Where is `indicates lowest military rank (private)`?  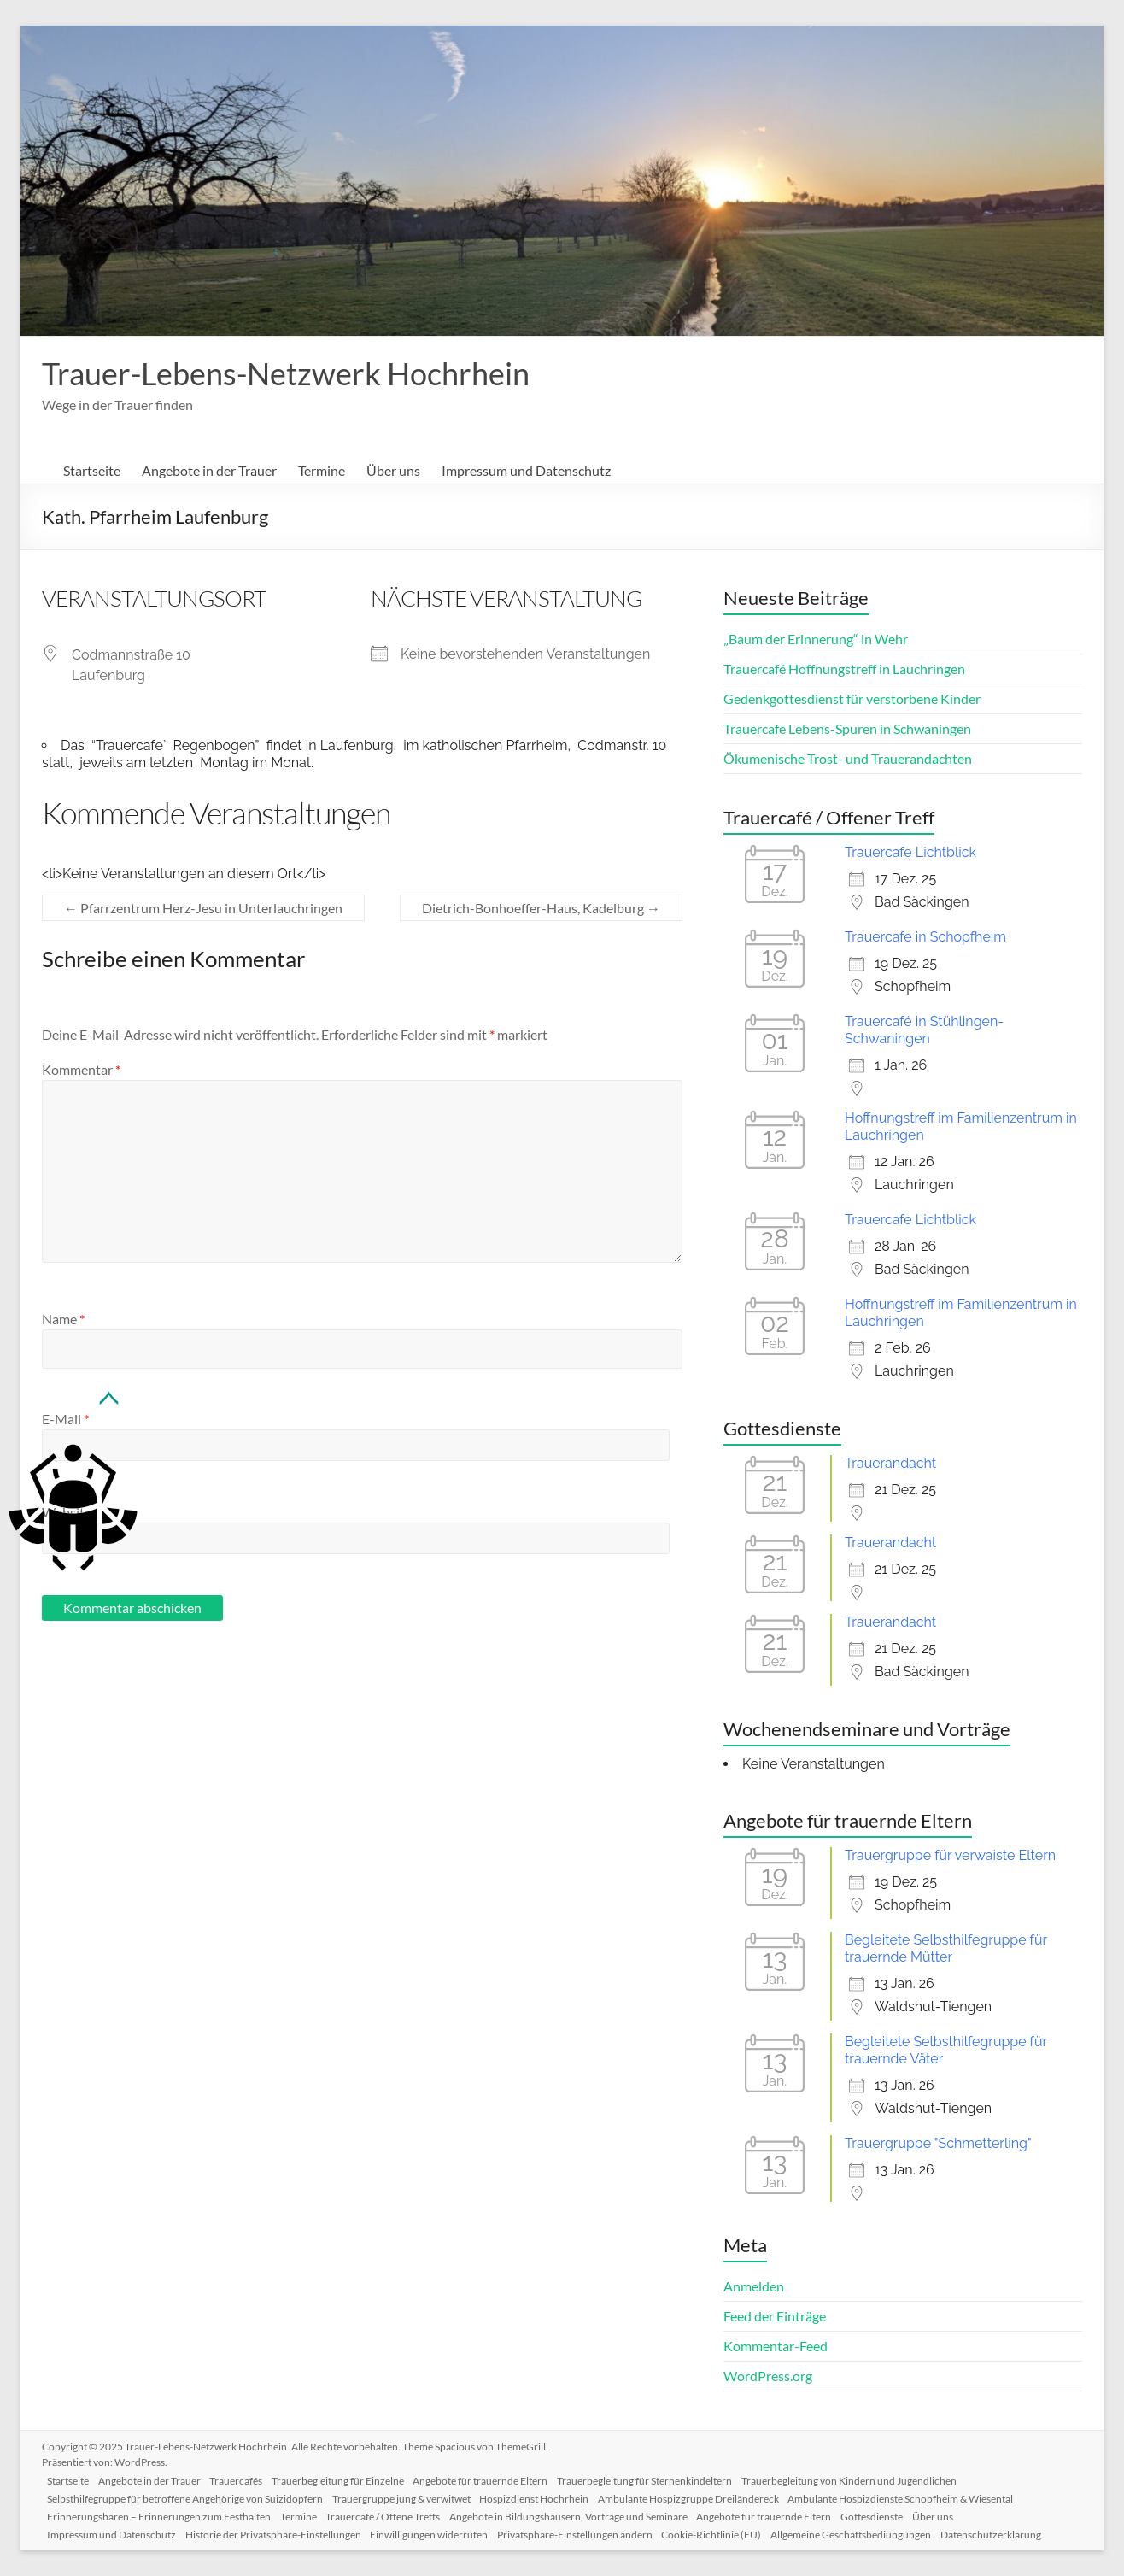
indicates lowest military rank (private) is located at coordinates (108, 1398).